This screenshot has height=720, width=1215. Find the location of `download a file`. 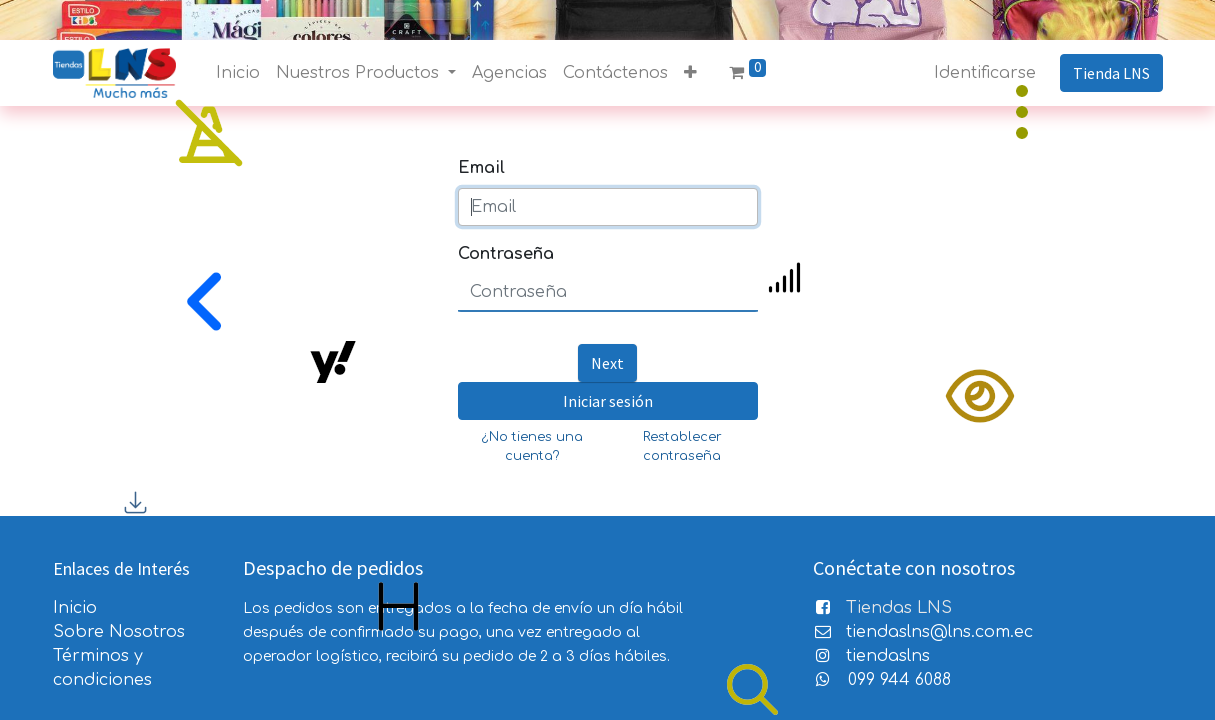

download a file is located at coordinates (135, 502).